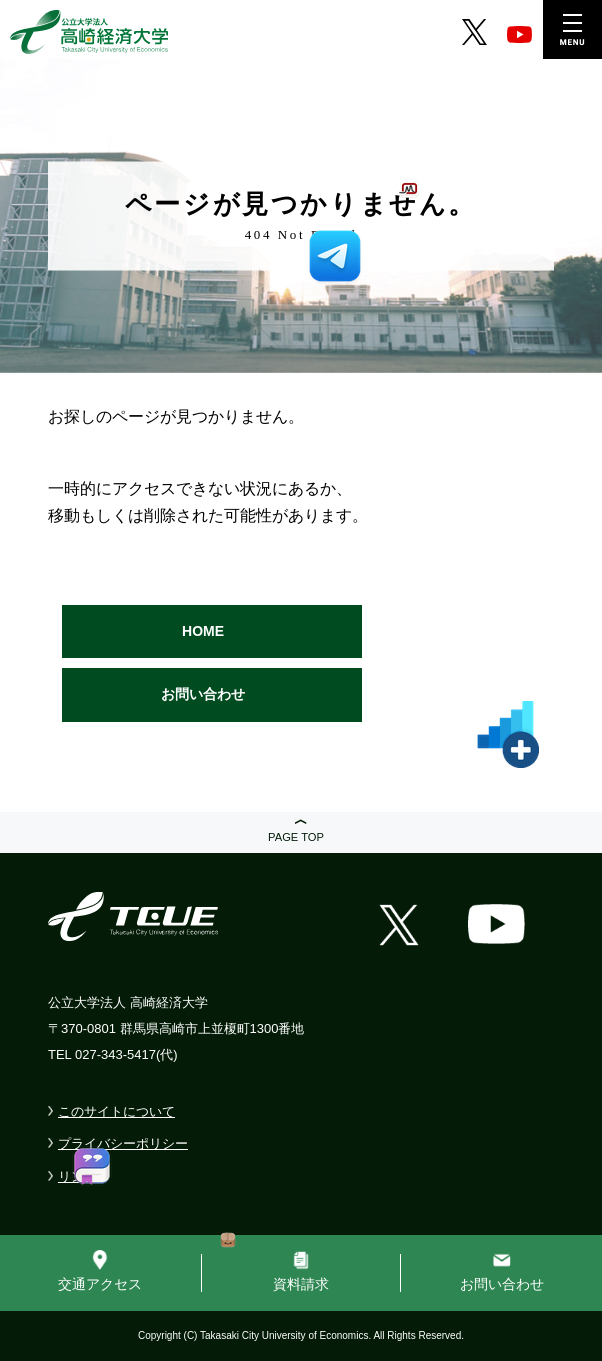 The width and height of the screenshot is (602, 1361). What do you see at coordinates (409, 188) in the screenshot?
I see `open openchrom chromatography software` at bounding box center [409, 188].